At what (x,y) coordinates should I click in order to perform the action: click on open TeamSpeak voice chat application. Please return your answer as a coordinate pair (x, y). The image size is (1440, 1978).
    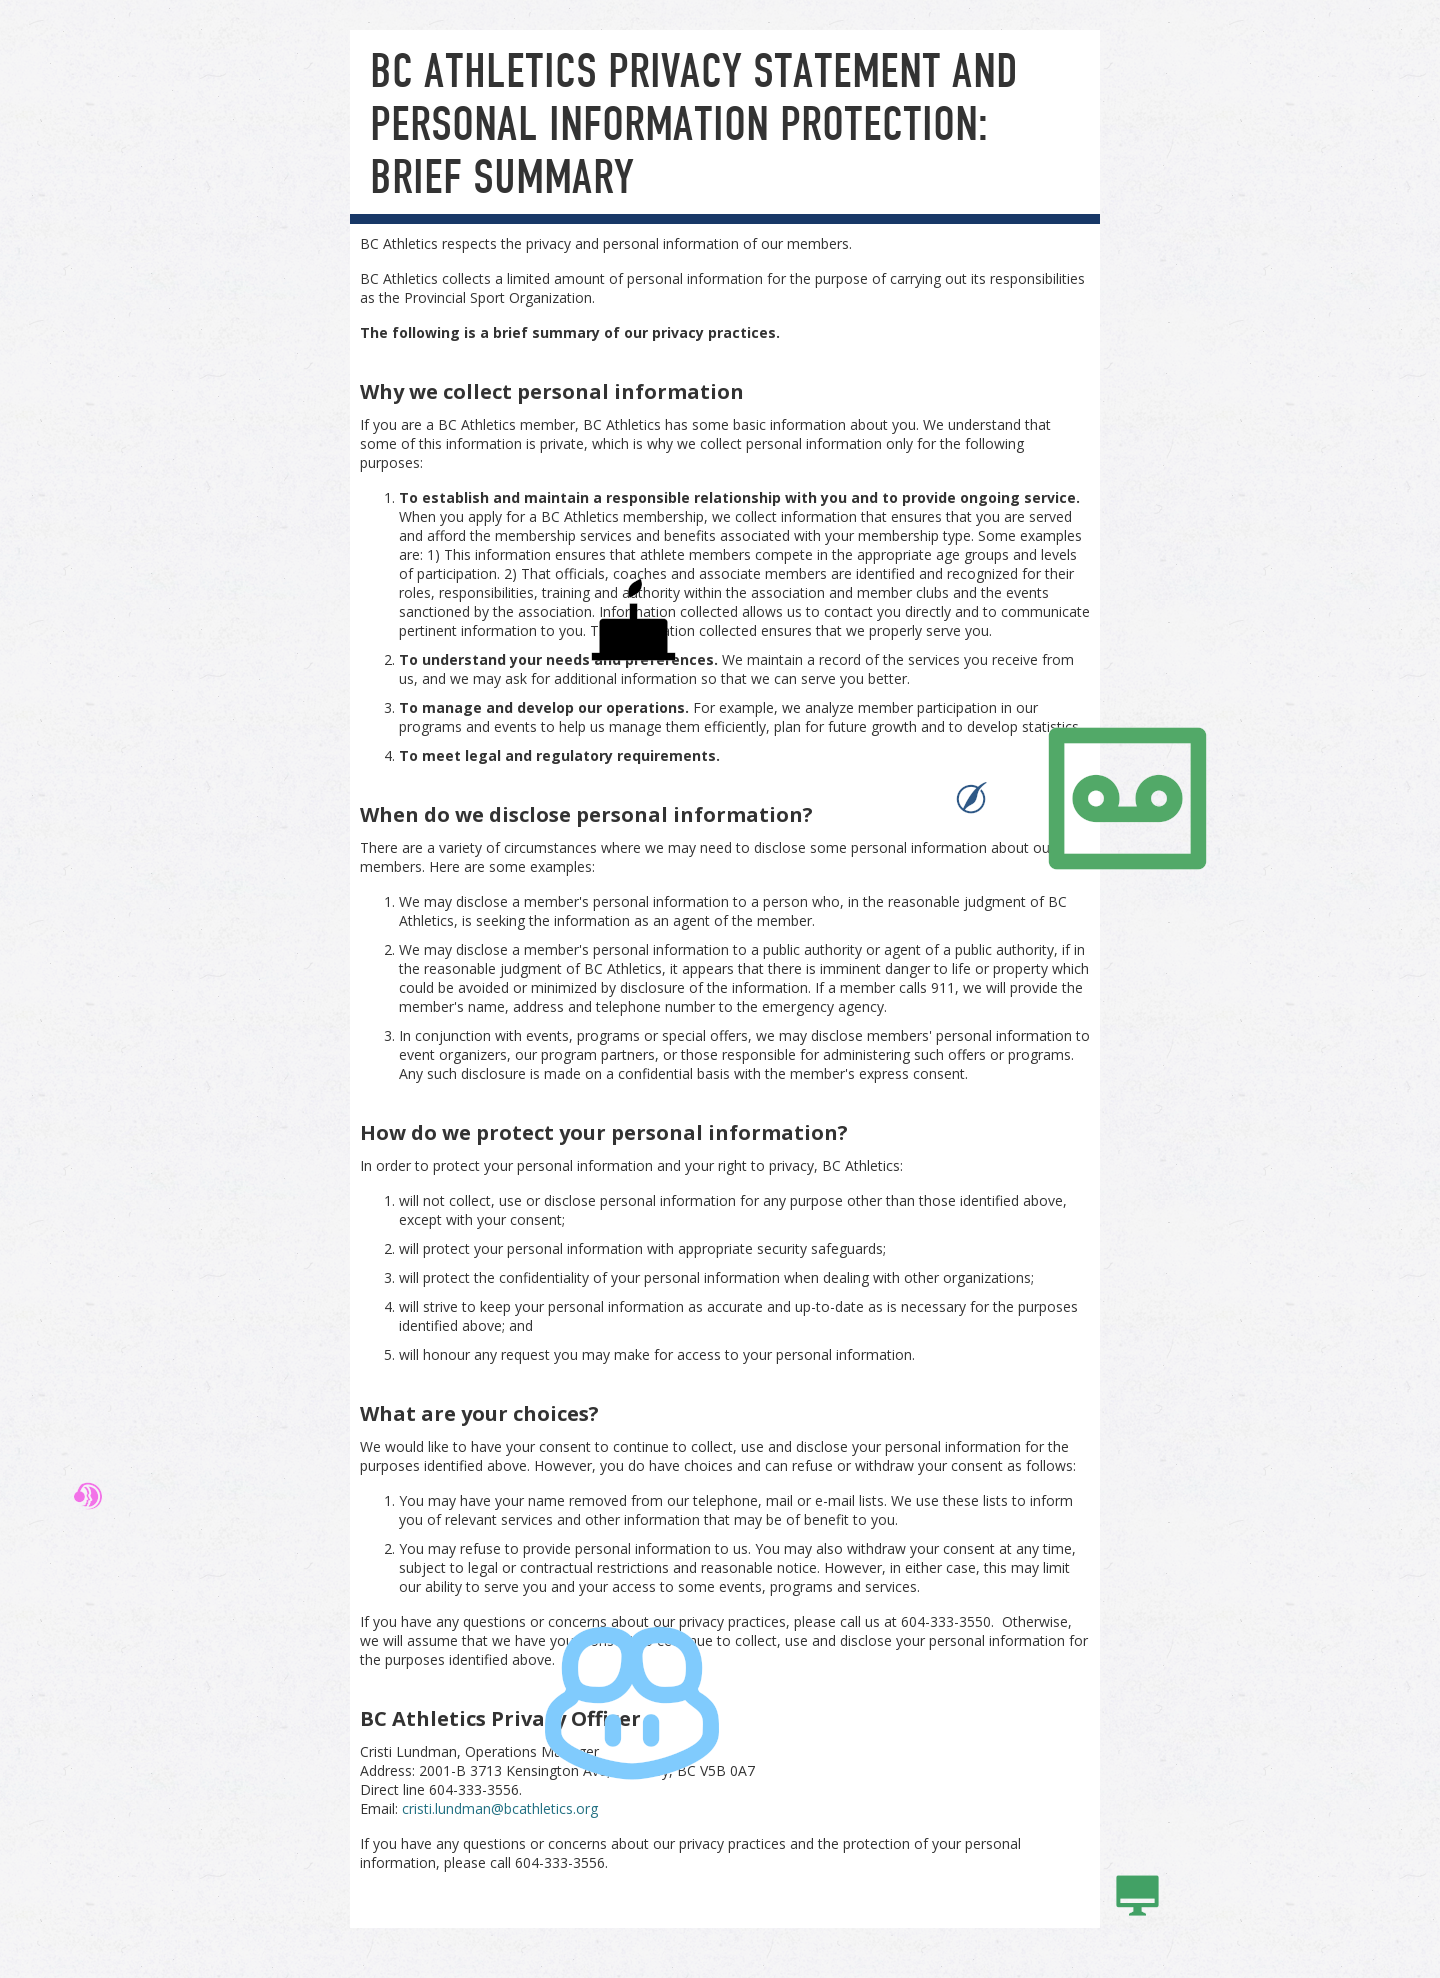
    Looking at the image, I should click on (88, 1496).